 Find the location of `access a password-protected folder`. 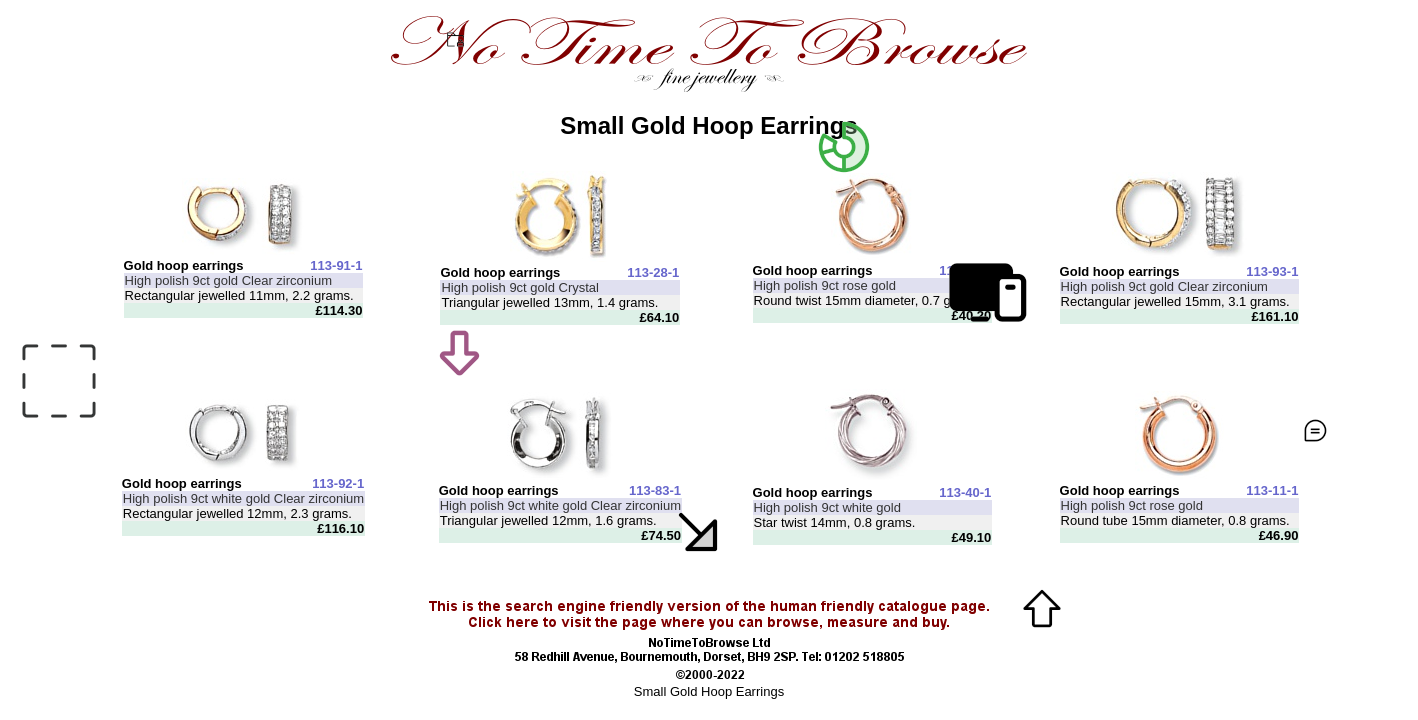

access a password-protected folder is located at coordinates (455, 39).